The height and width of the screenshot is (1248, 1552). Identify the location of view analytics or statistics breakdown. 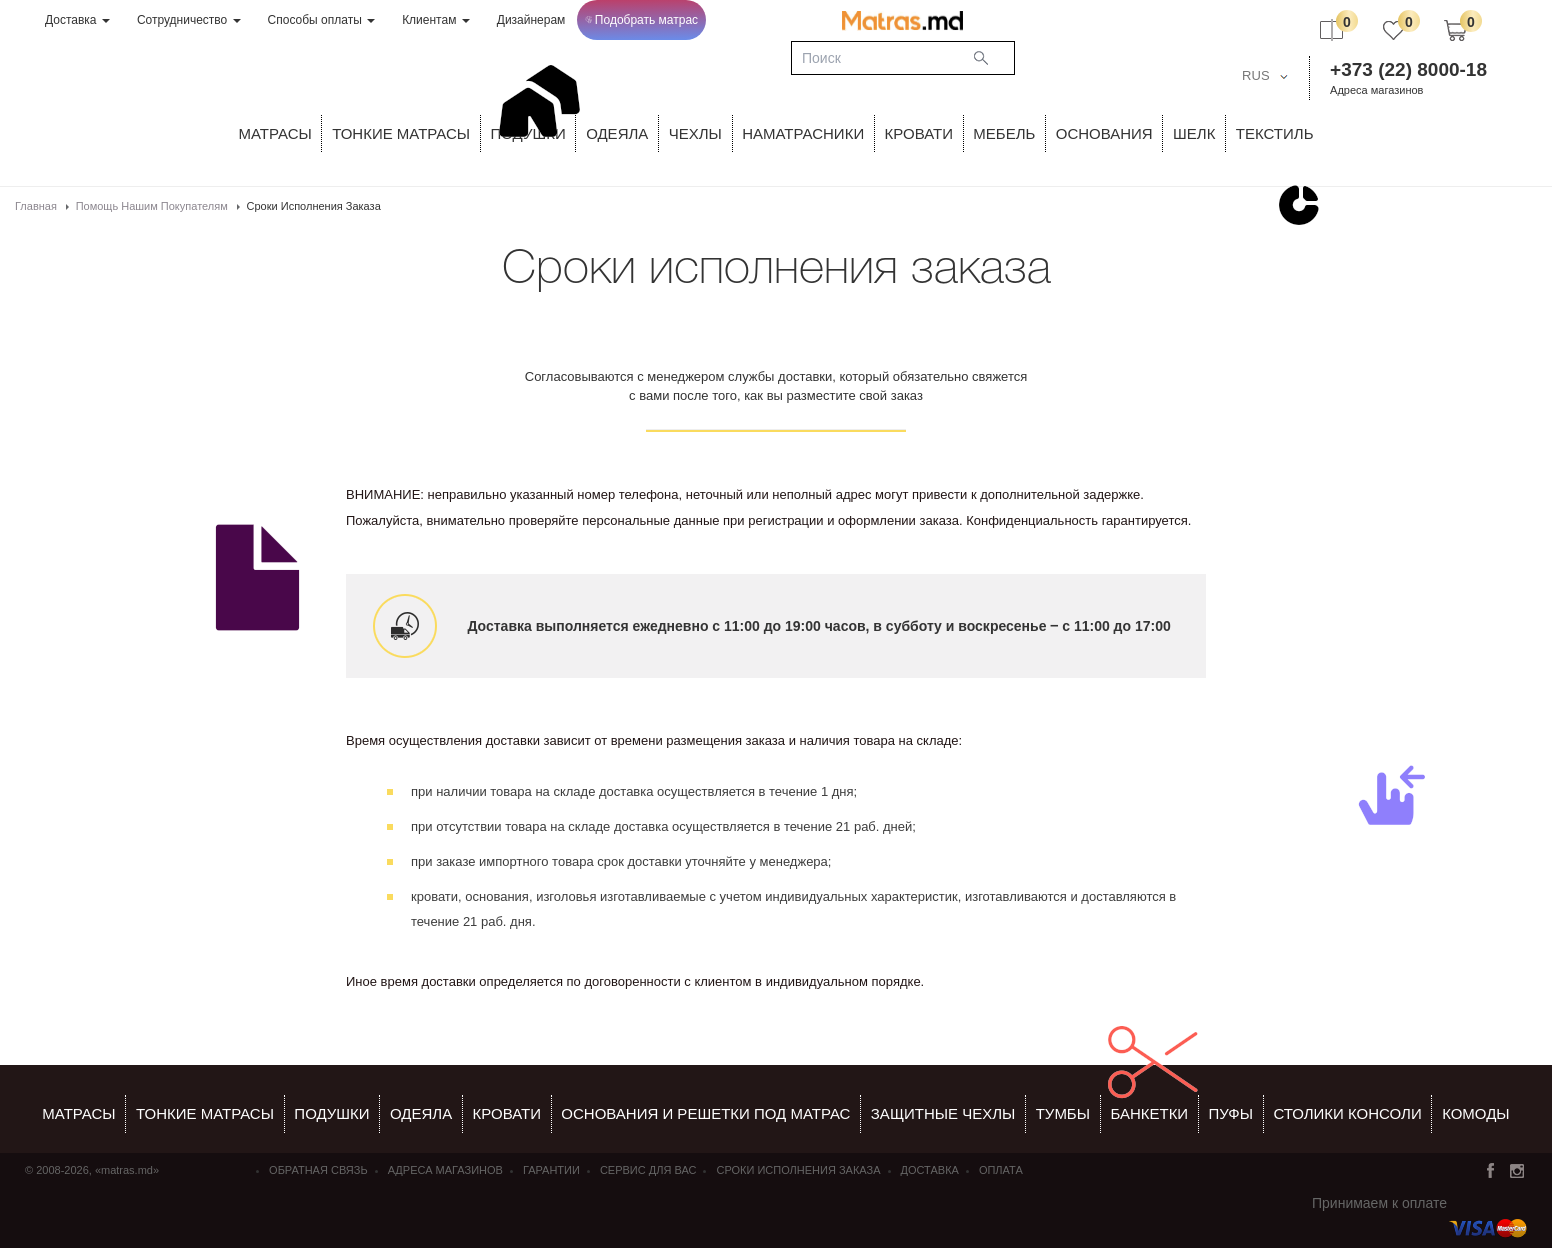
(1299, 205).